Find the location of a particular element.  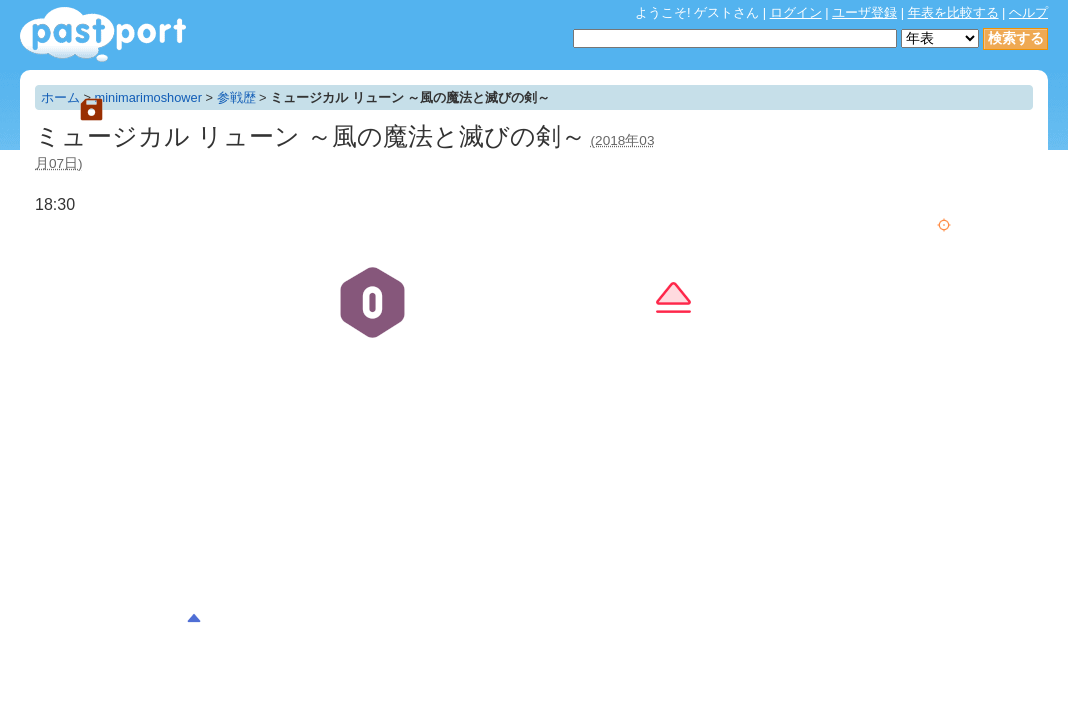

indicates zero items or empty count is located at coordinates (372, 302).